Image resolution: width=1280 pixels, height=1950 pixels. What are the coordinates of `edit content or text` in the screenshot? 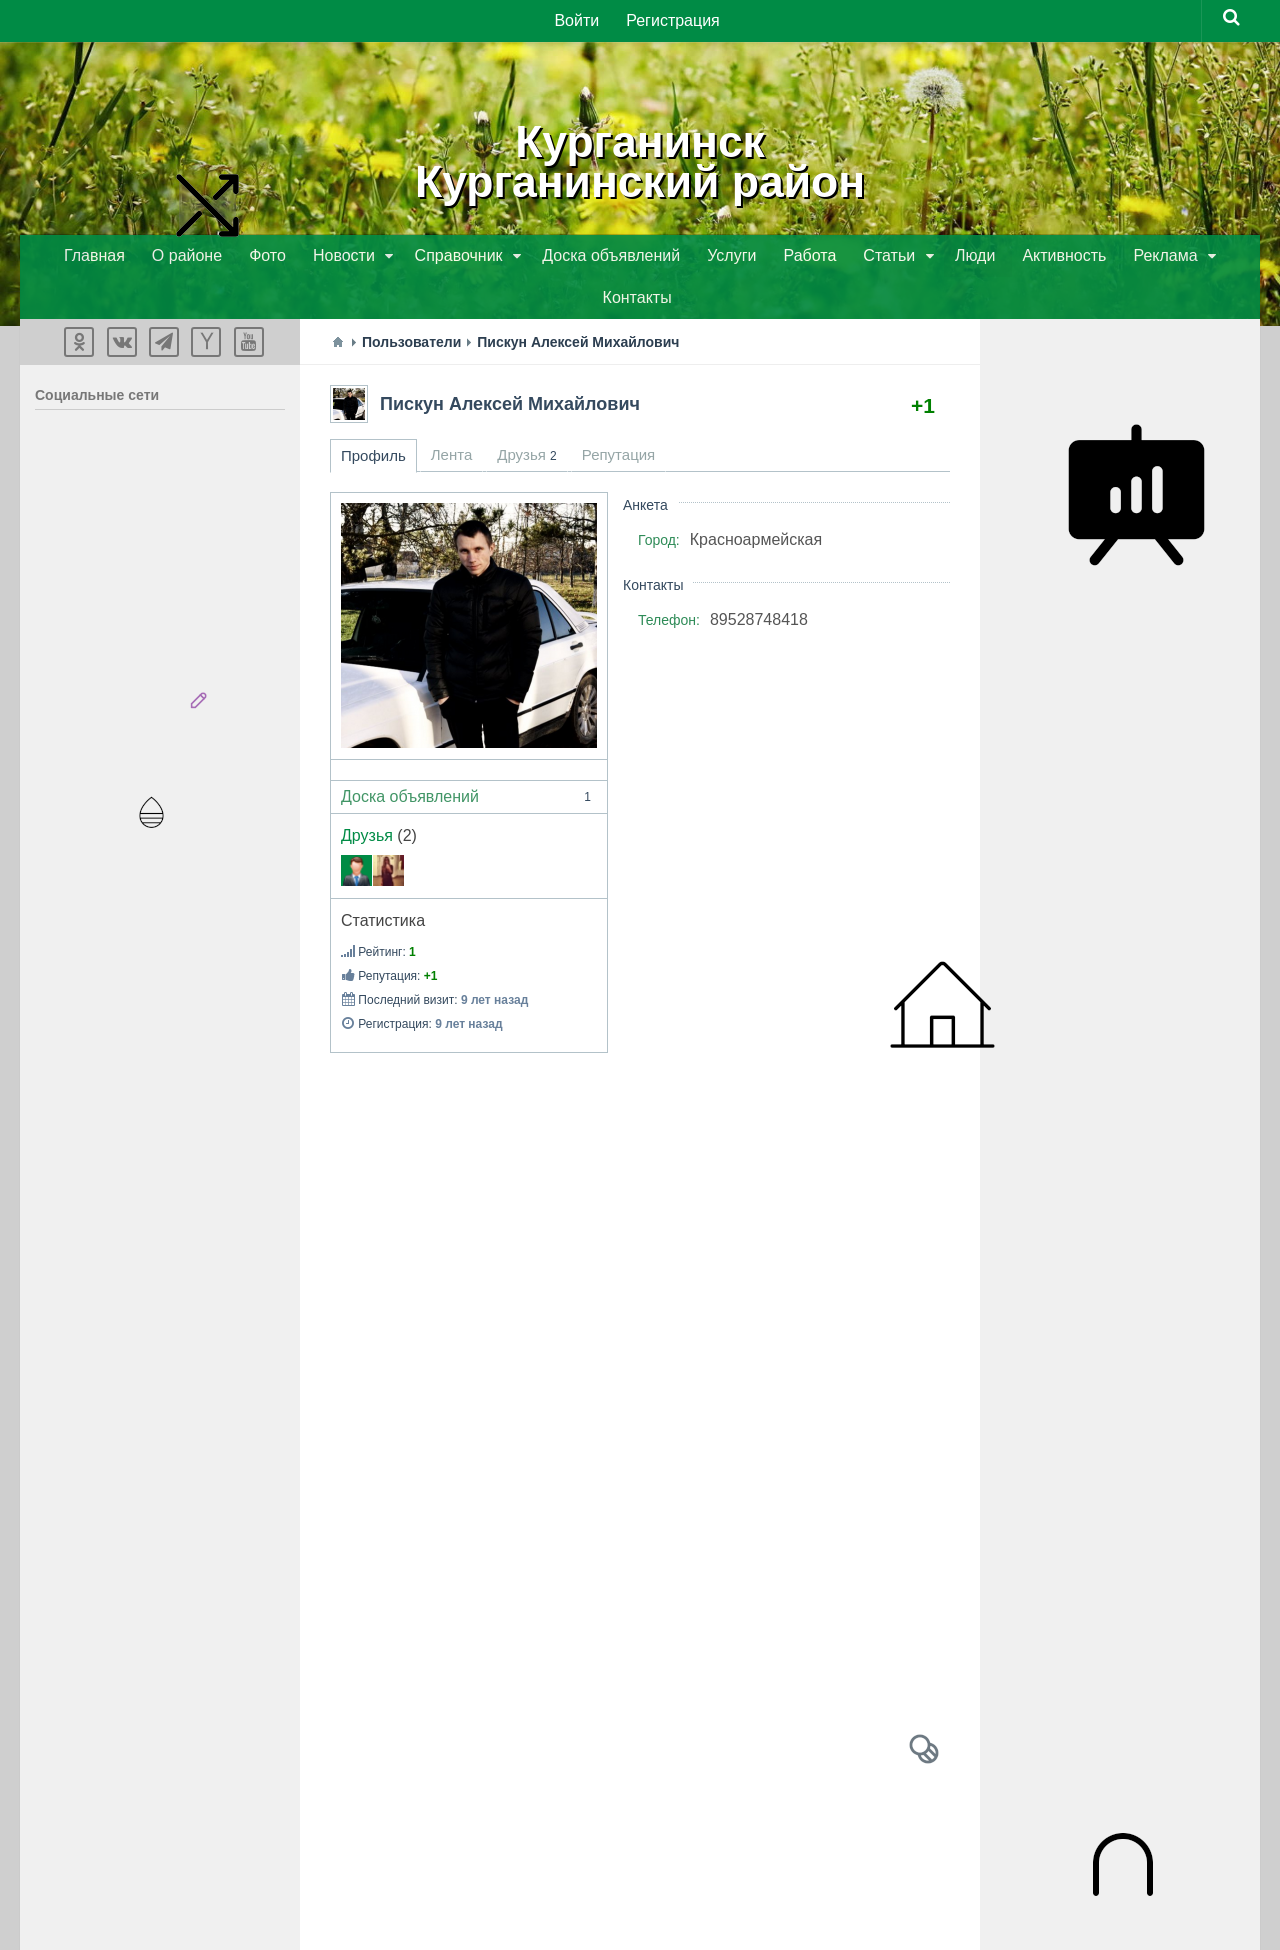 It's located at (199, 700).